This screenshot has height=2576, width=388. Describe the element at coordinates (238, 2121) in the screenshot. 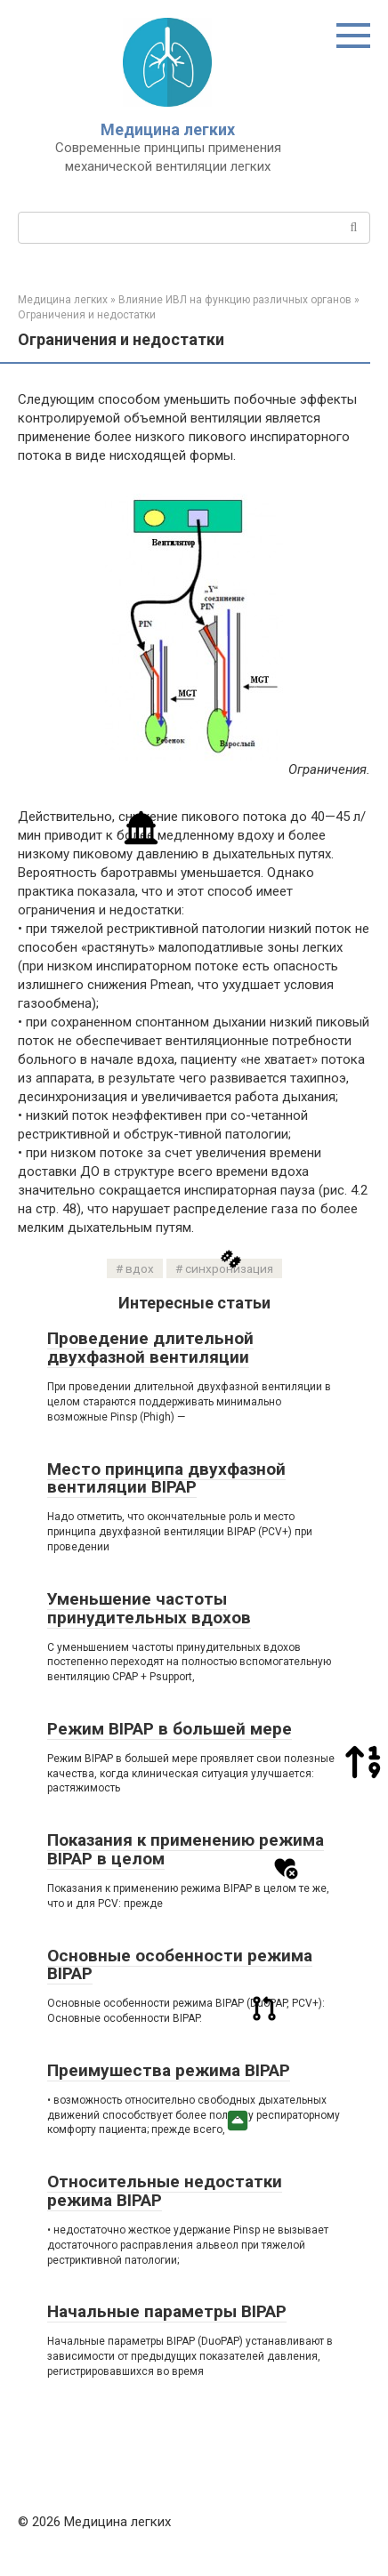

I see `expand content upward` at that location.